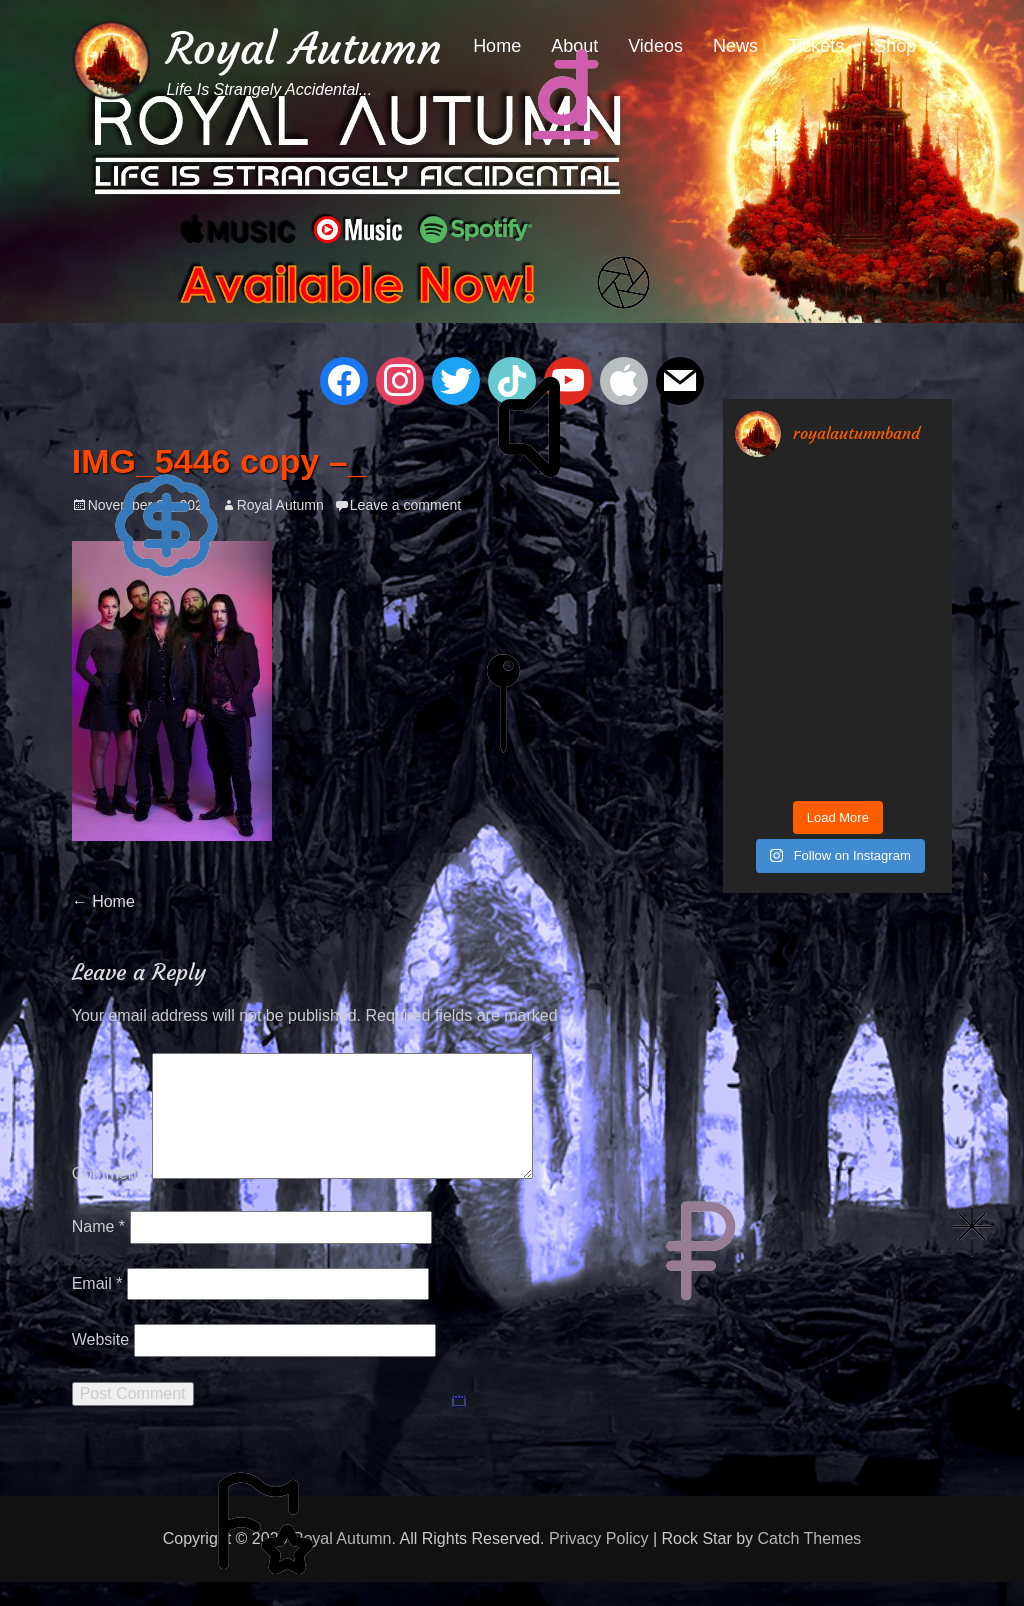 This screenshot has height=1606, width=1024. What do you see at coordinates (560, 427) in the screenshot?
I see `adjust audio volume settings` at bounding box center [560, 427].